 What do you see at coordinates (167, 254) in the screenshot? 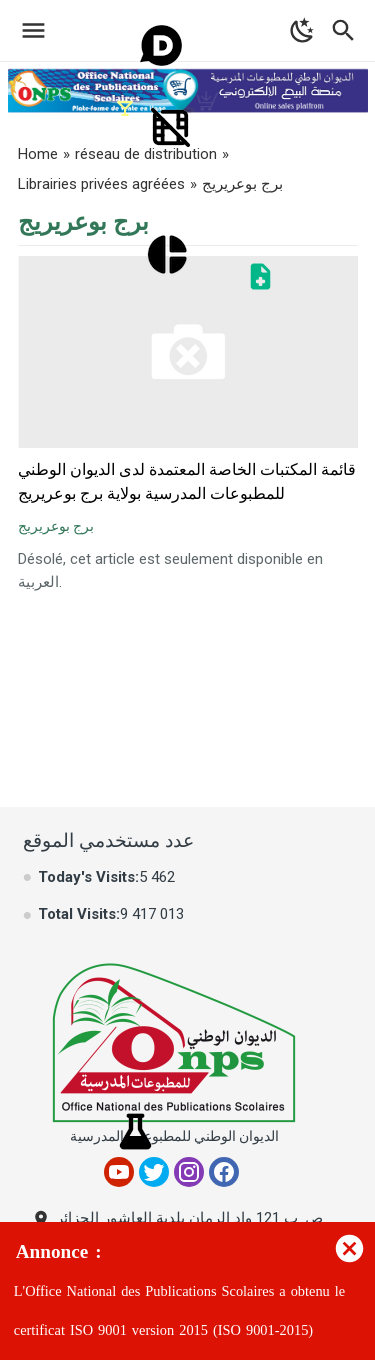
I see `view data breakdown or statistics` at bounding box center [167, 254].